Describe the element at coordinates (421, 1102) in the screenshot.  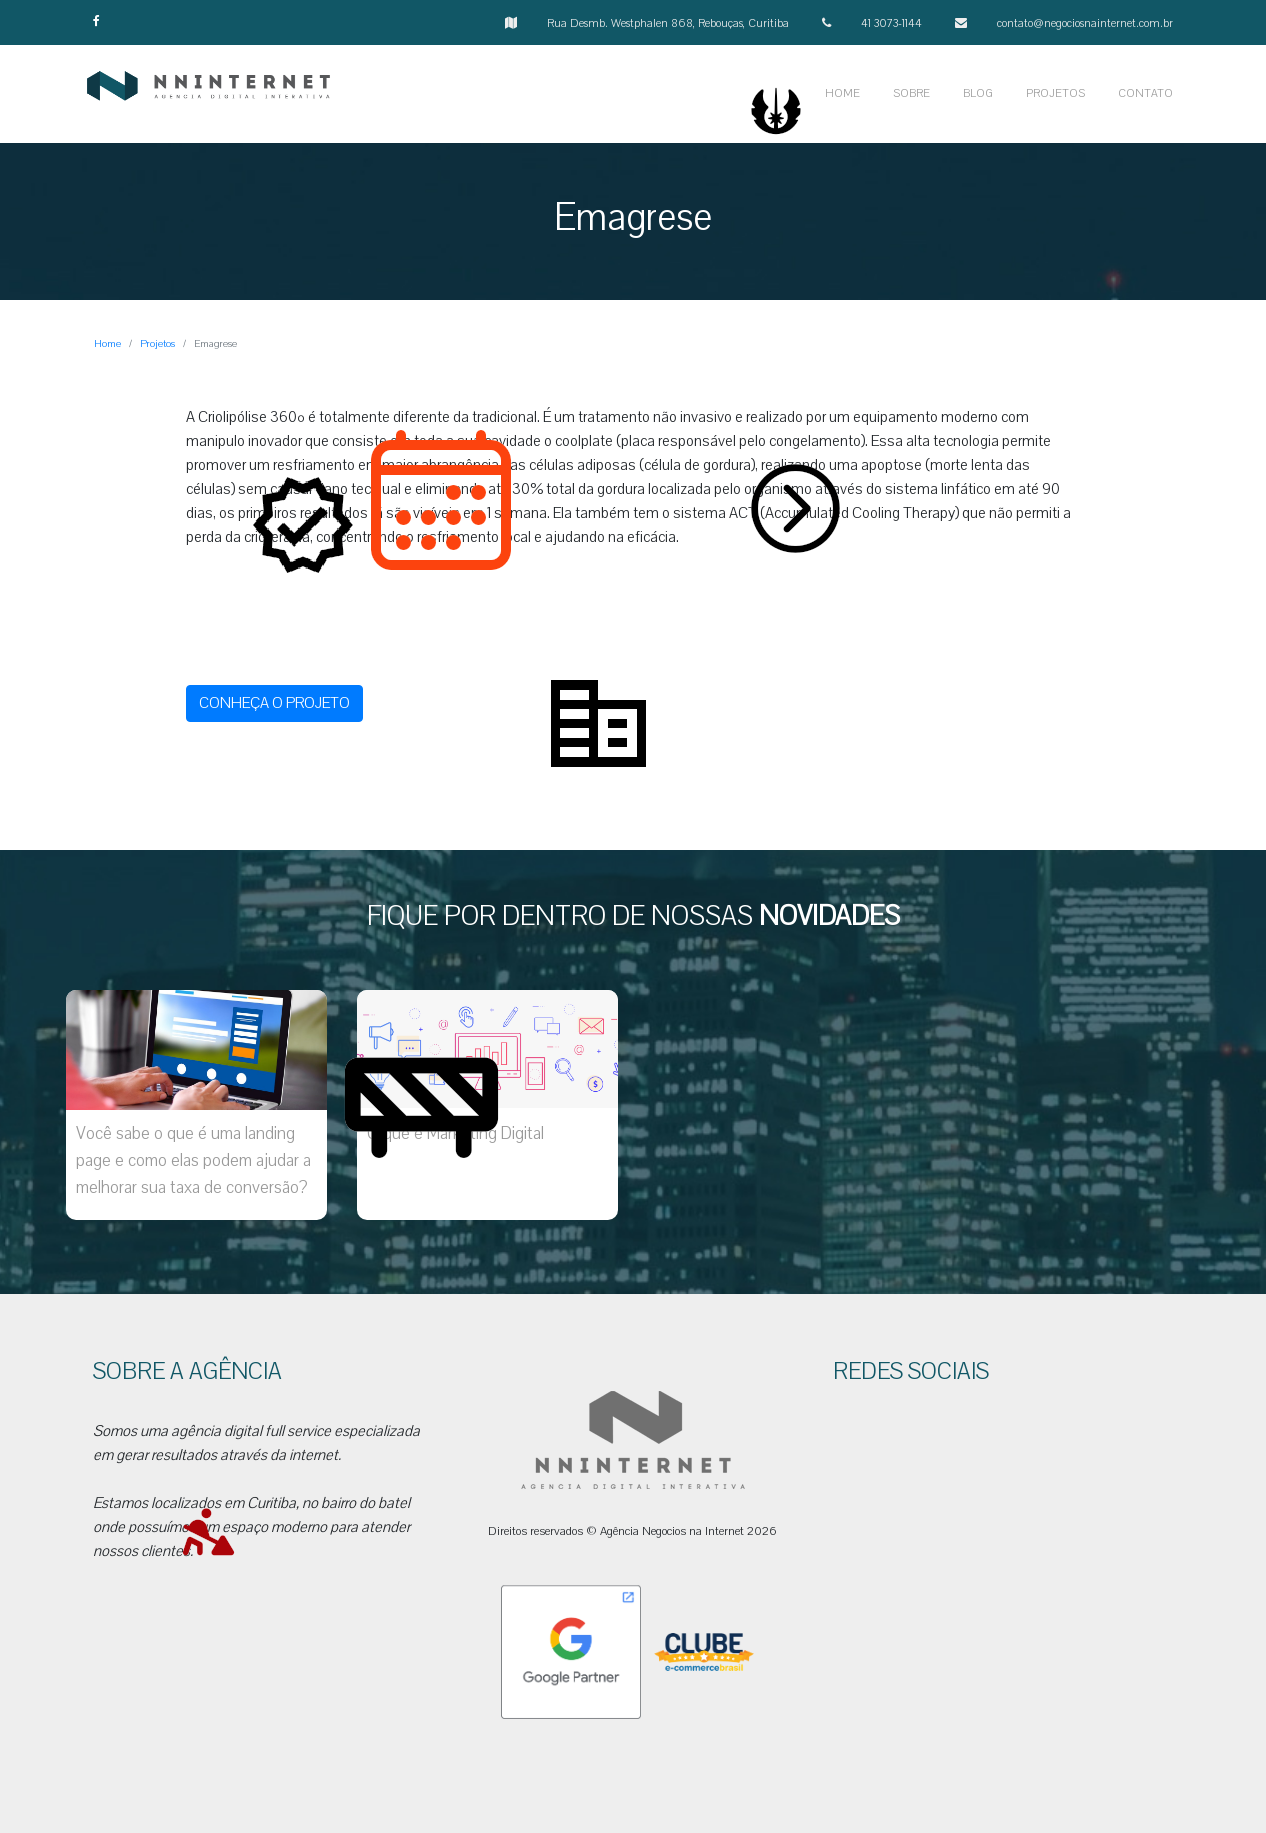
I see `indicates a blocked or restricted area` at that location.